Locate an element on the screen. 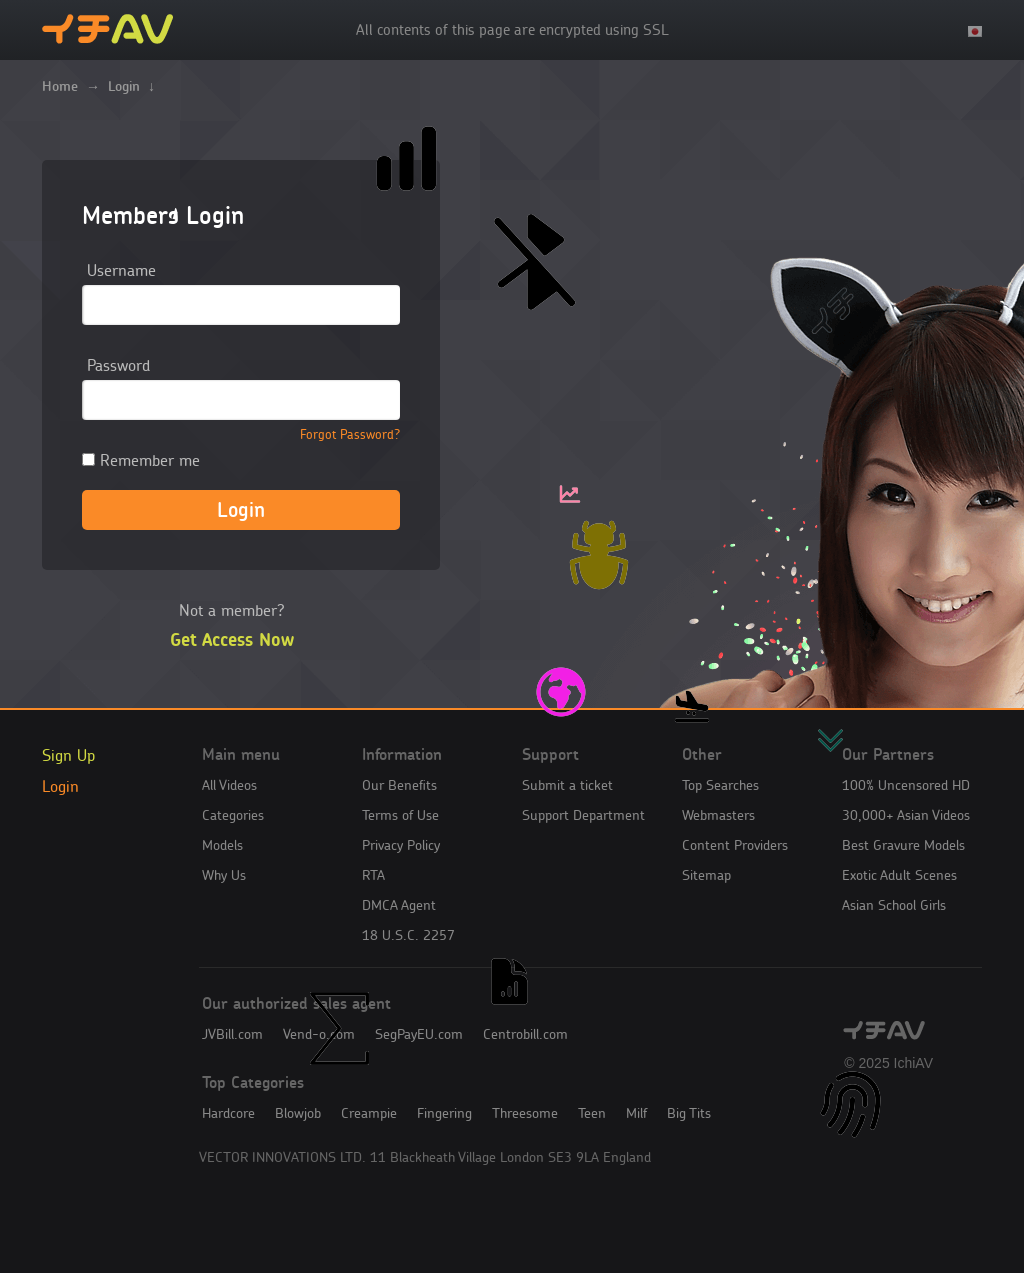 The height and width of the screenshot is (1273, 1024). authenticate with fingerprint is located at coordinates (852, 1104).